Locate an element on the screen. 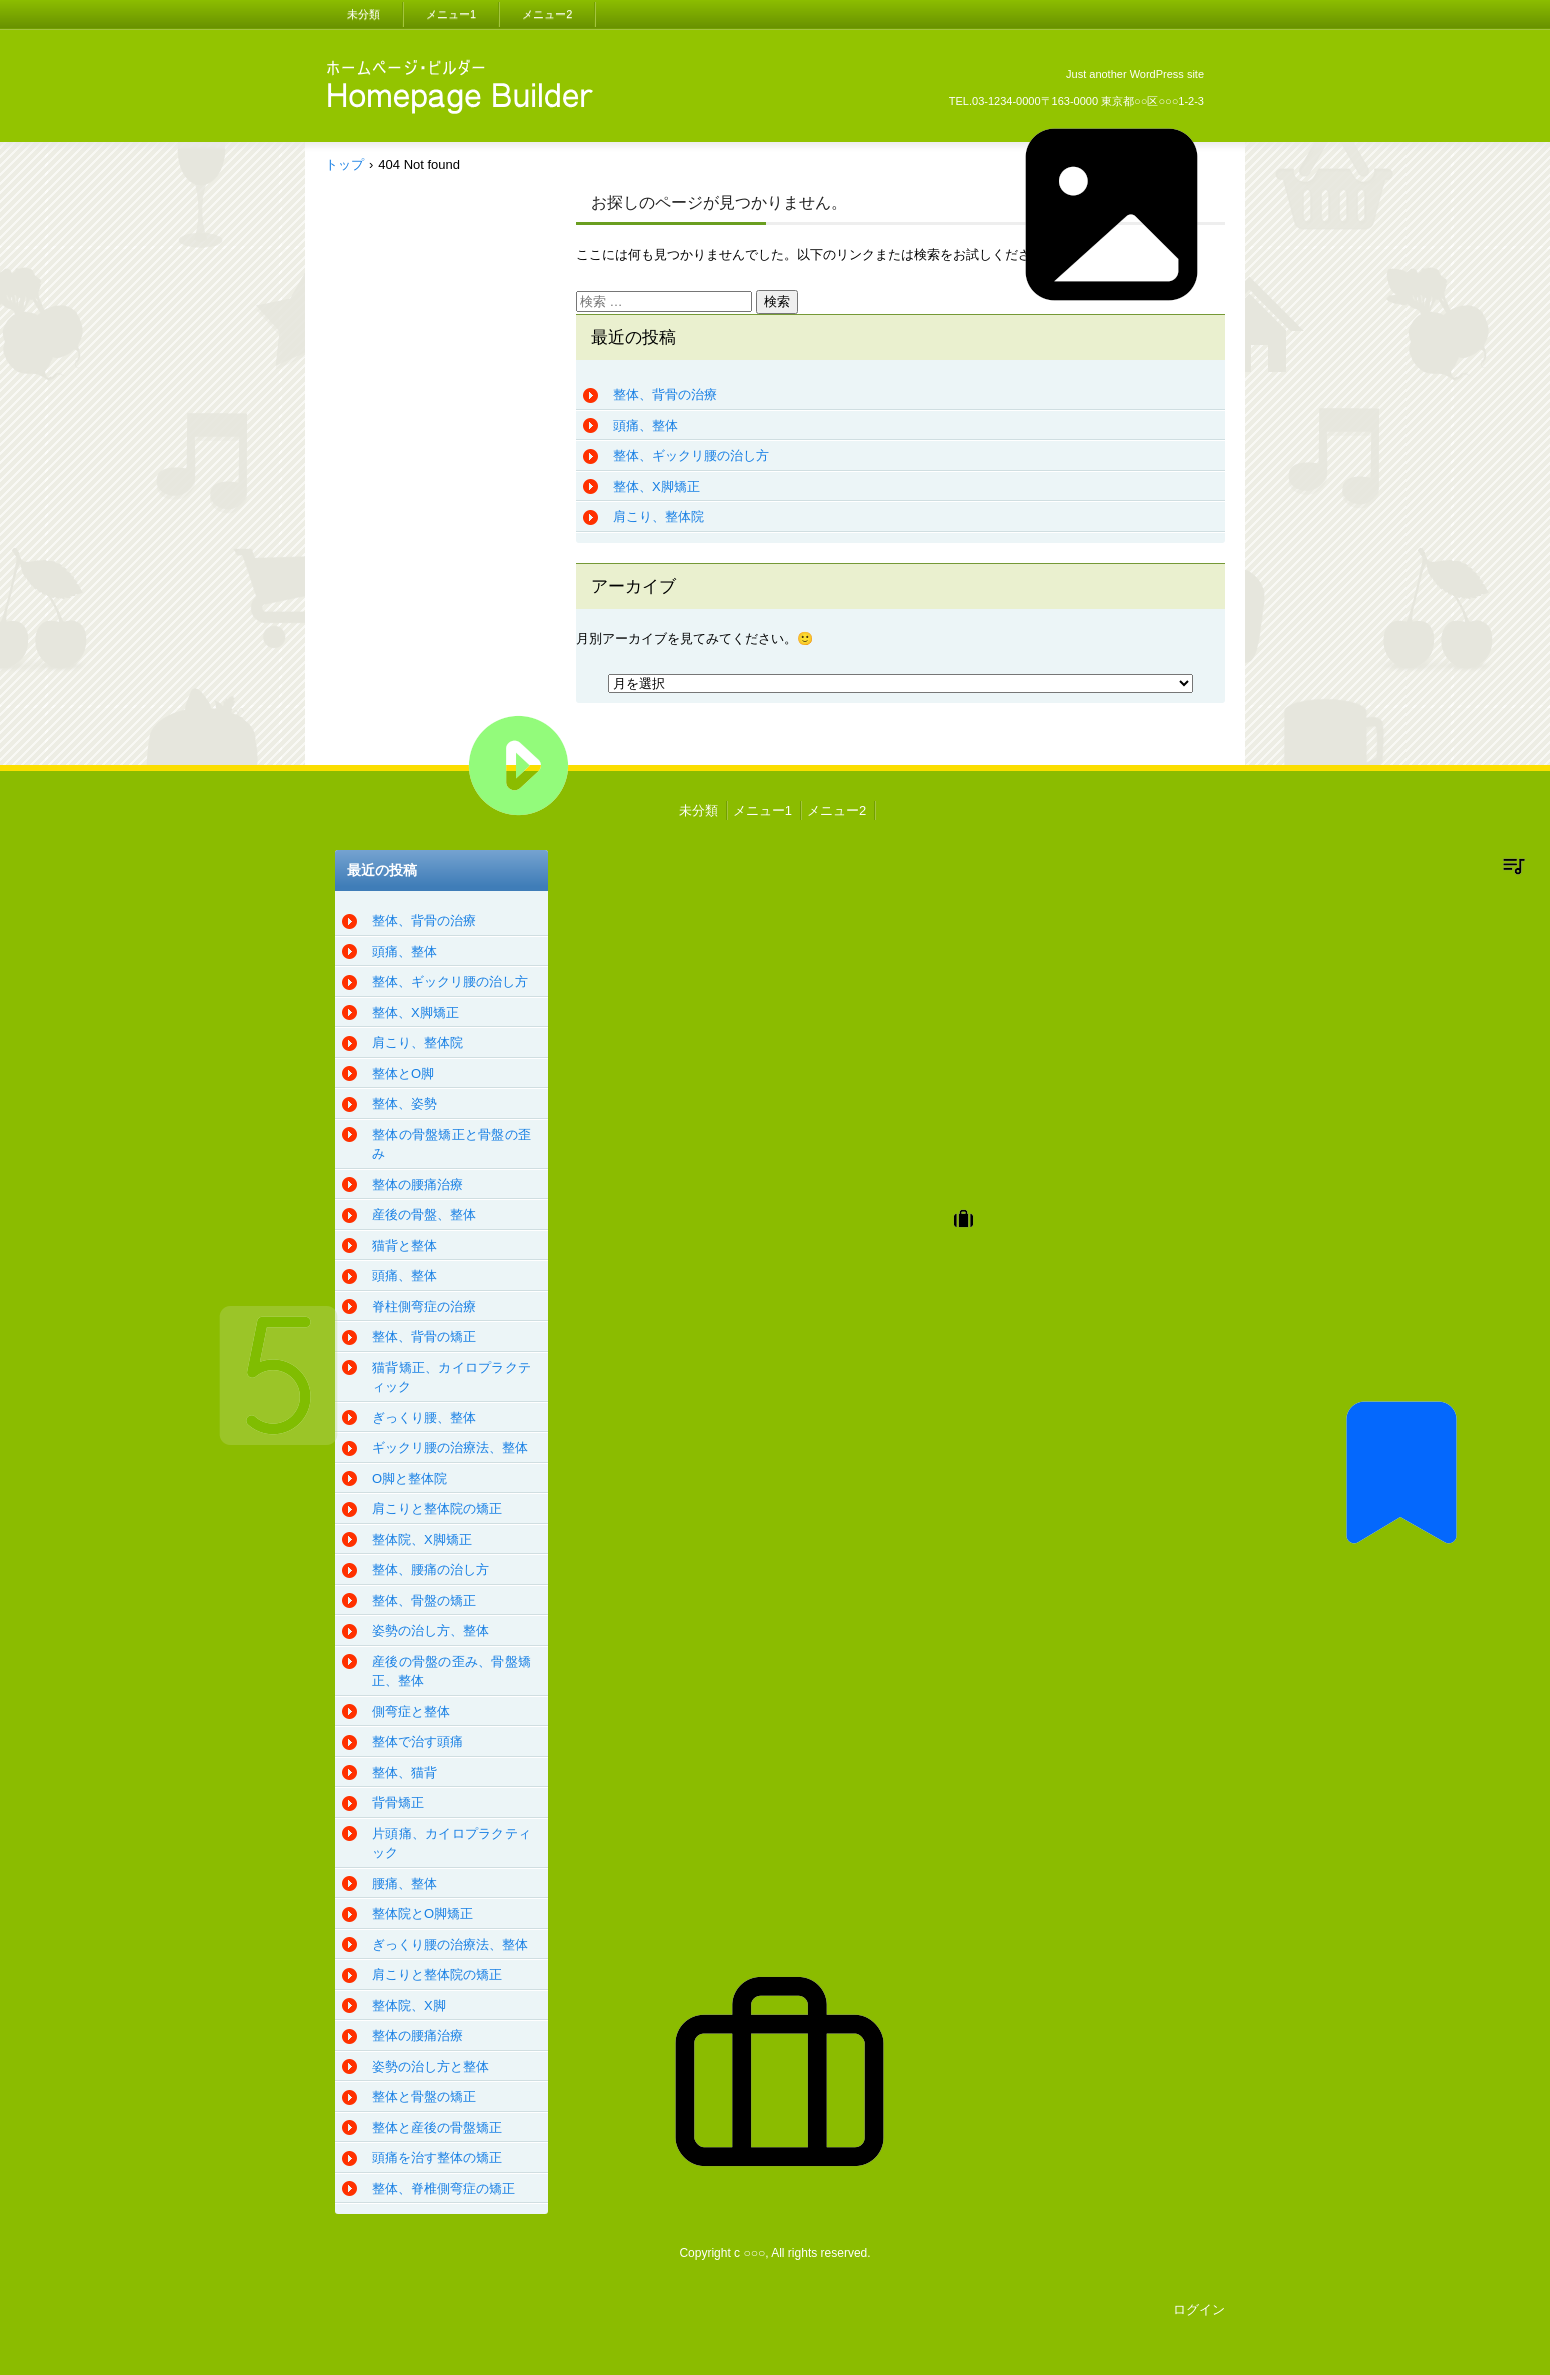  view music queue or playlist is located at coordinates (1513, 865).